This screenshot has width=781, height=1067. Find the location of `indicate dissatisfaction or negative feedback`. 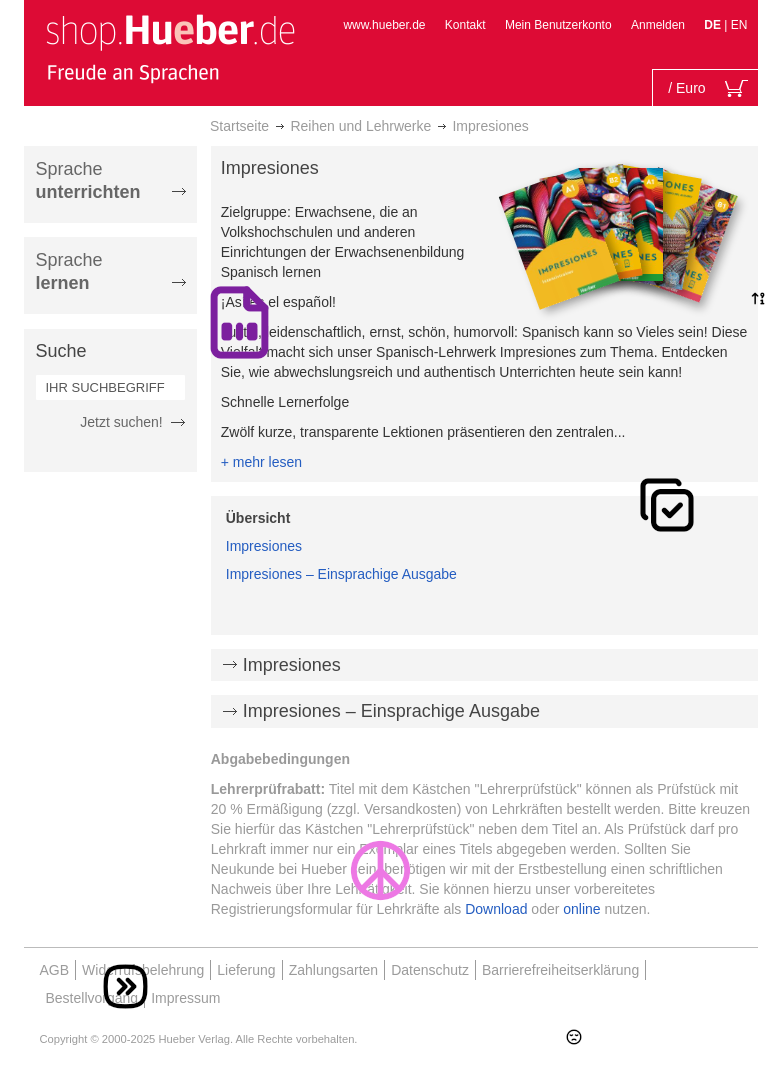

indicate dissatisfaction or negative feedback is located at coordinates (574, 1037).